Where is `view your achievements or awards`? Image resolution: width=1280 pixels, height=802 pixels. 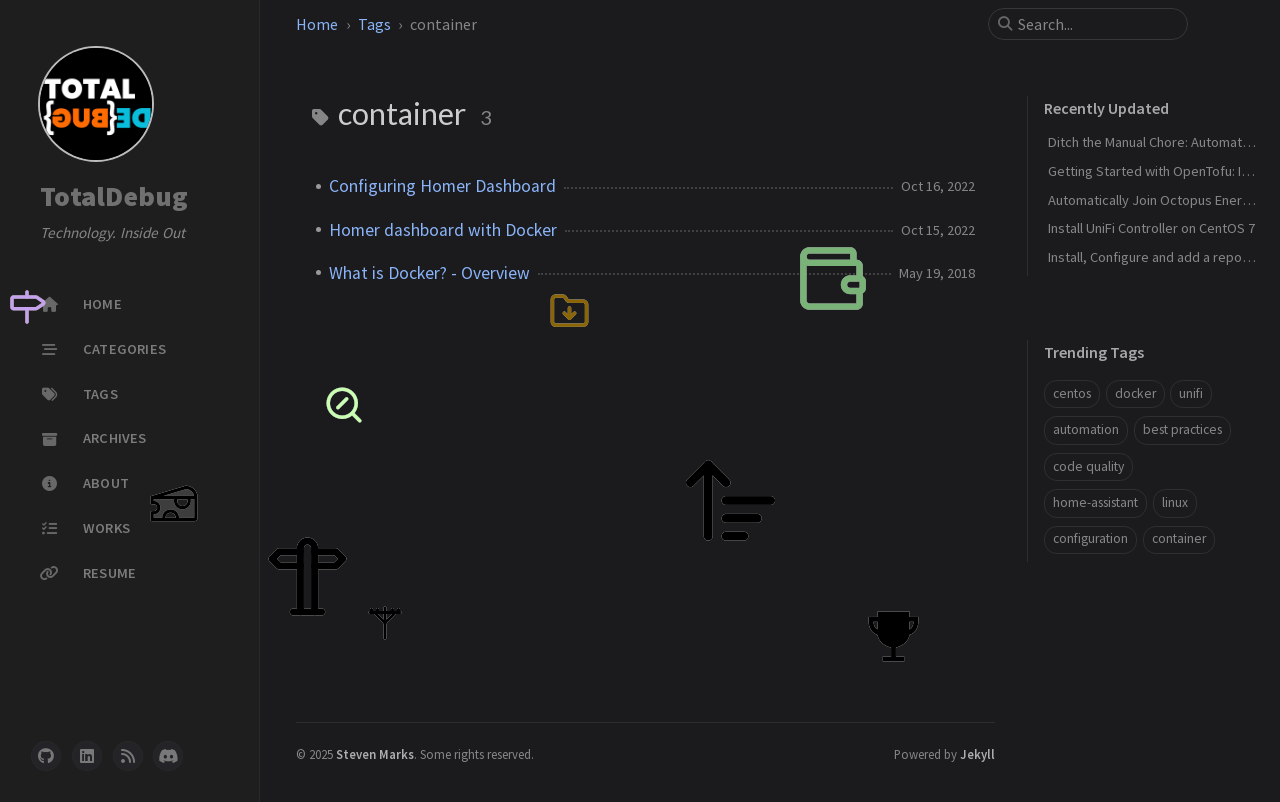 view your achievements or awards is located at coordinates (893, 636).